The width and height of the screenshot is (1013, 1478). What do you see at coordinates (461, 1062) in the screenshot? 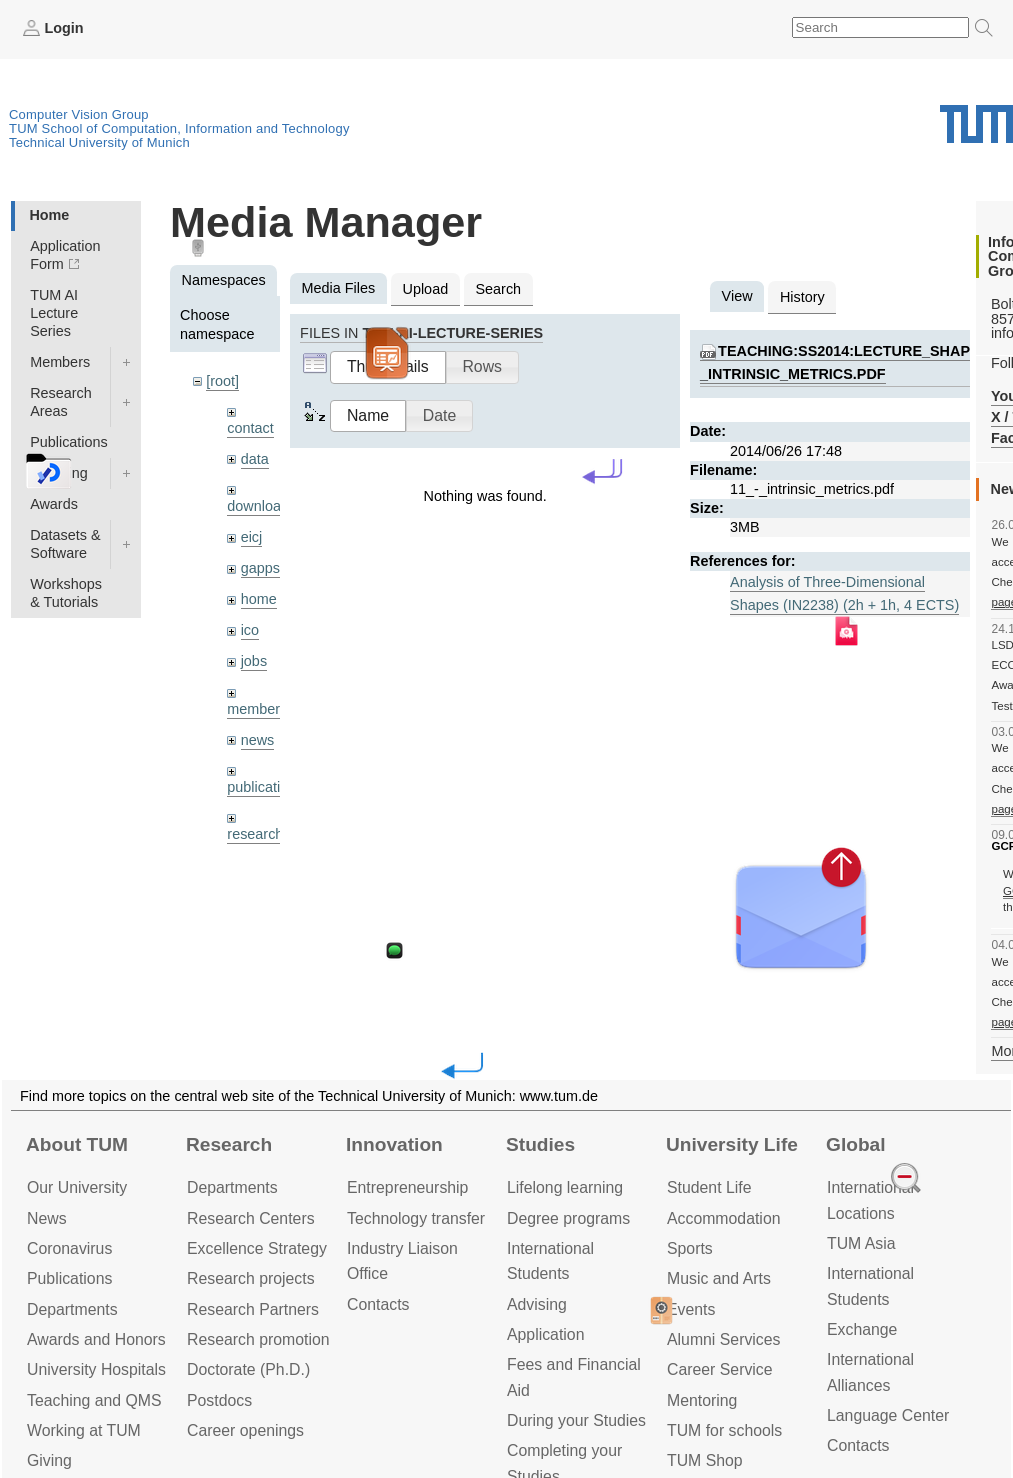
I see `reply to an email message` at bounding box center [461, 1062].